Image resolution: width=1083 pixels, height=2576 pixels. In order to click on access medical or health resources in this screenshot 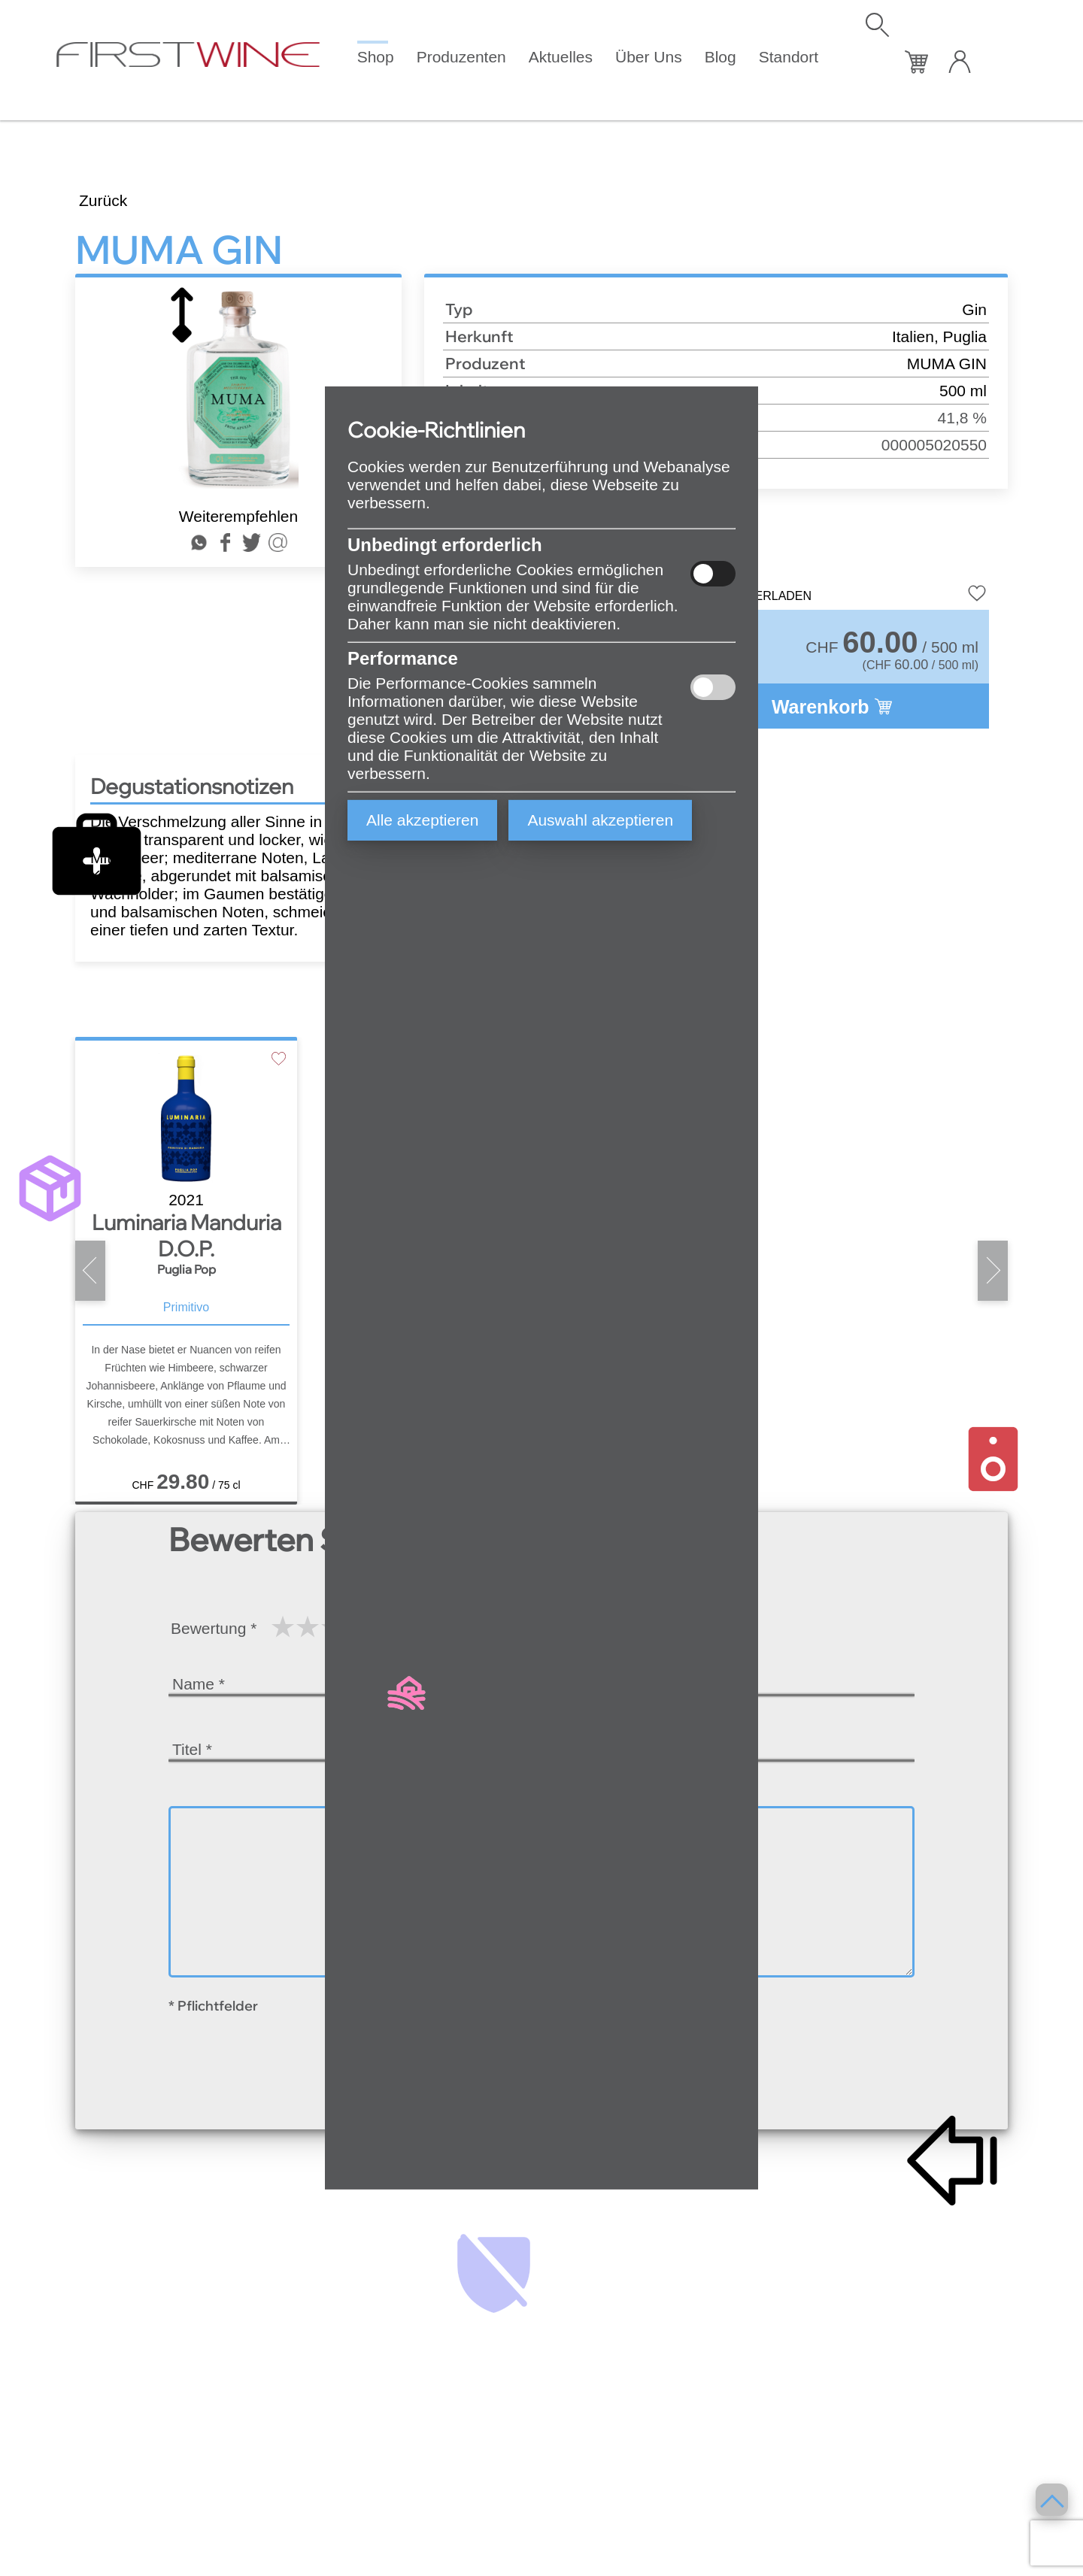, I will do `click(96, 857)`.